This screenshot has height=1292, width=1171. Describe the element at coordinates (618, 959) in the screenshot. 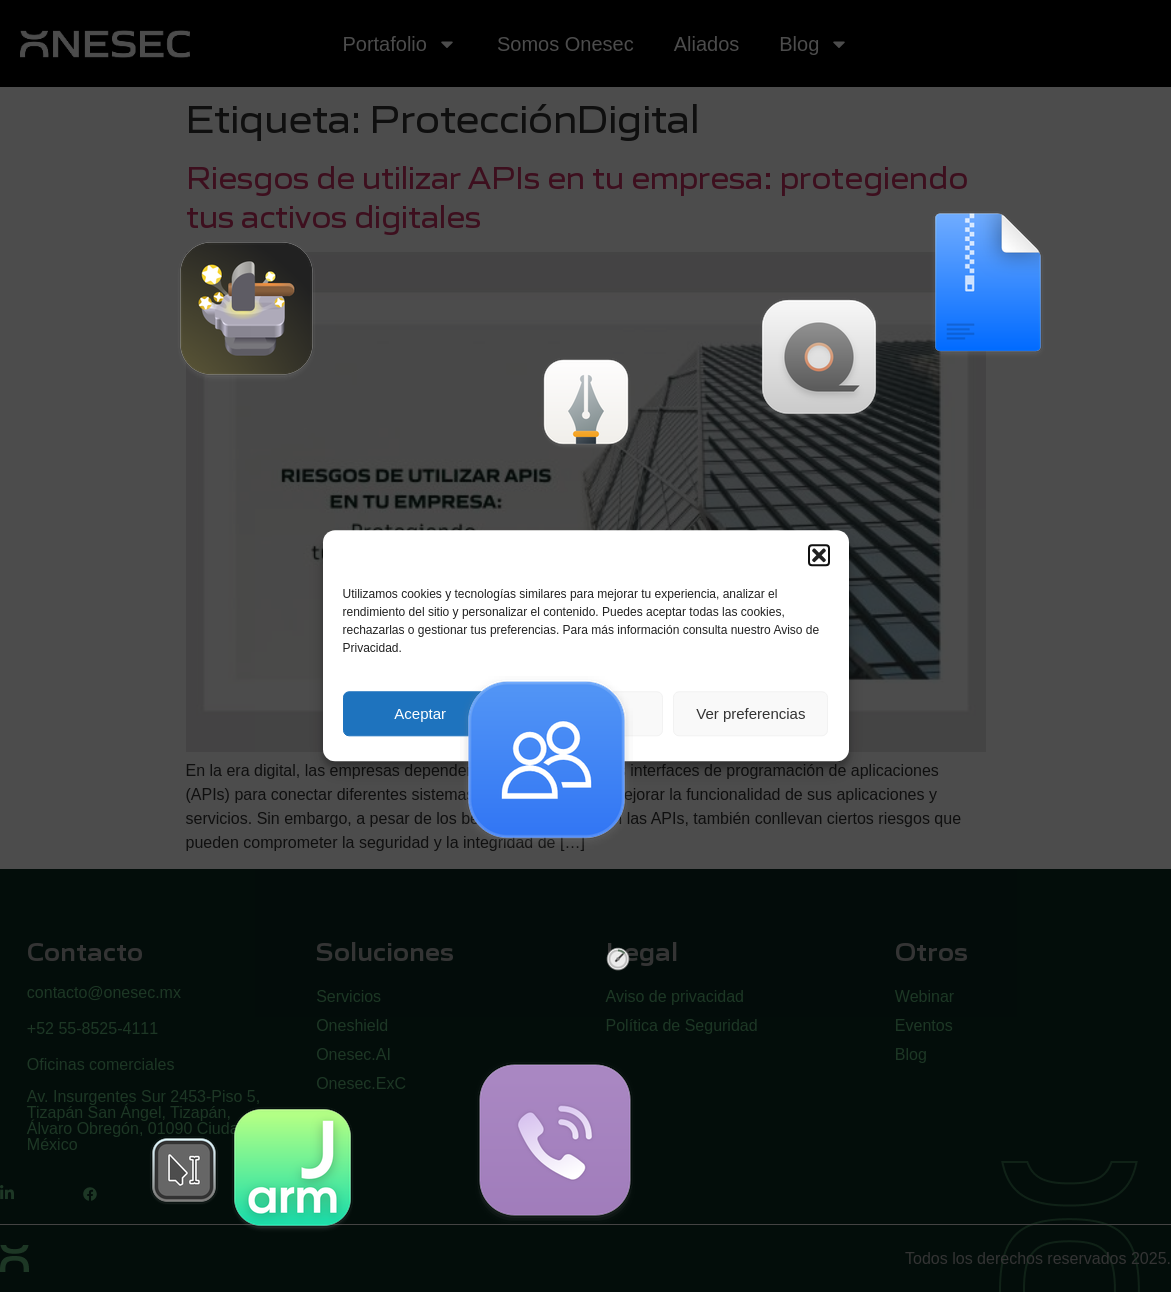

I see `open system profiler application` at that location.